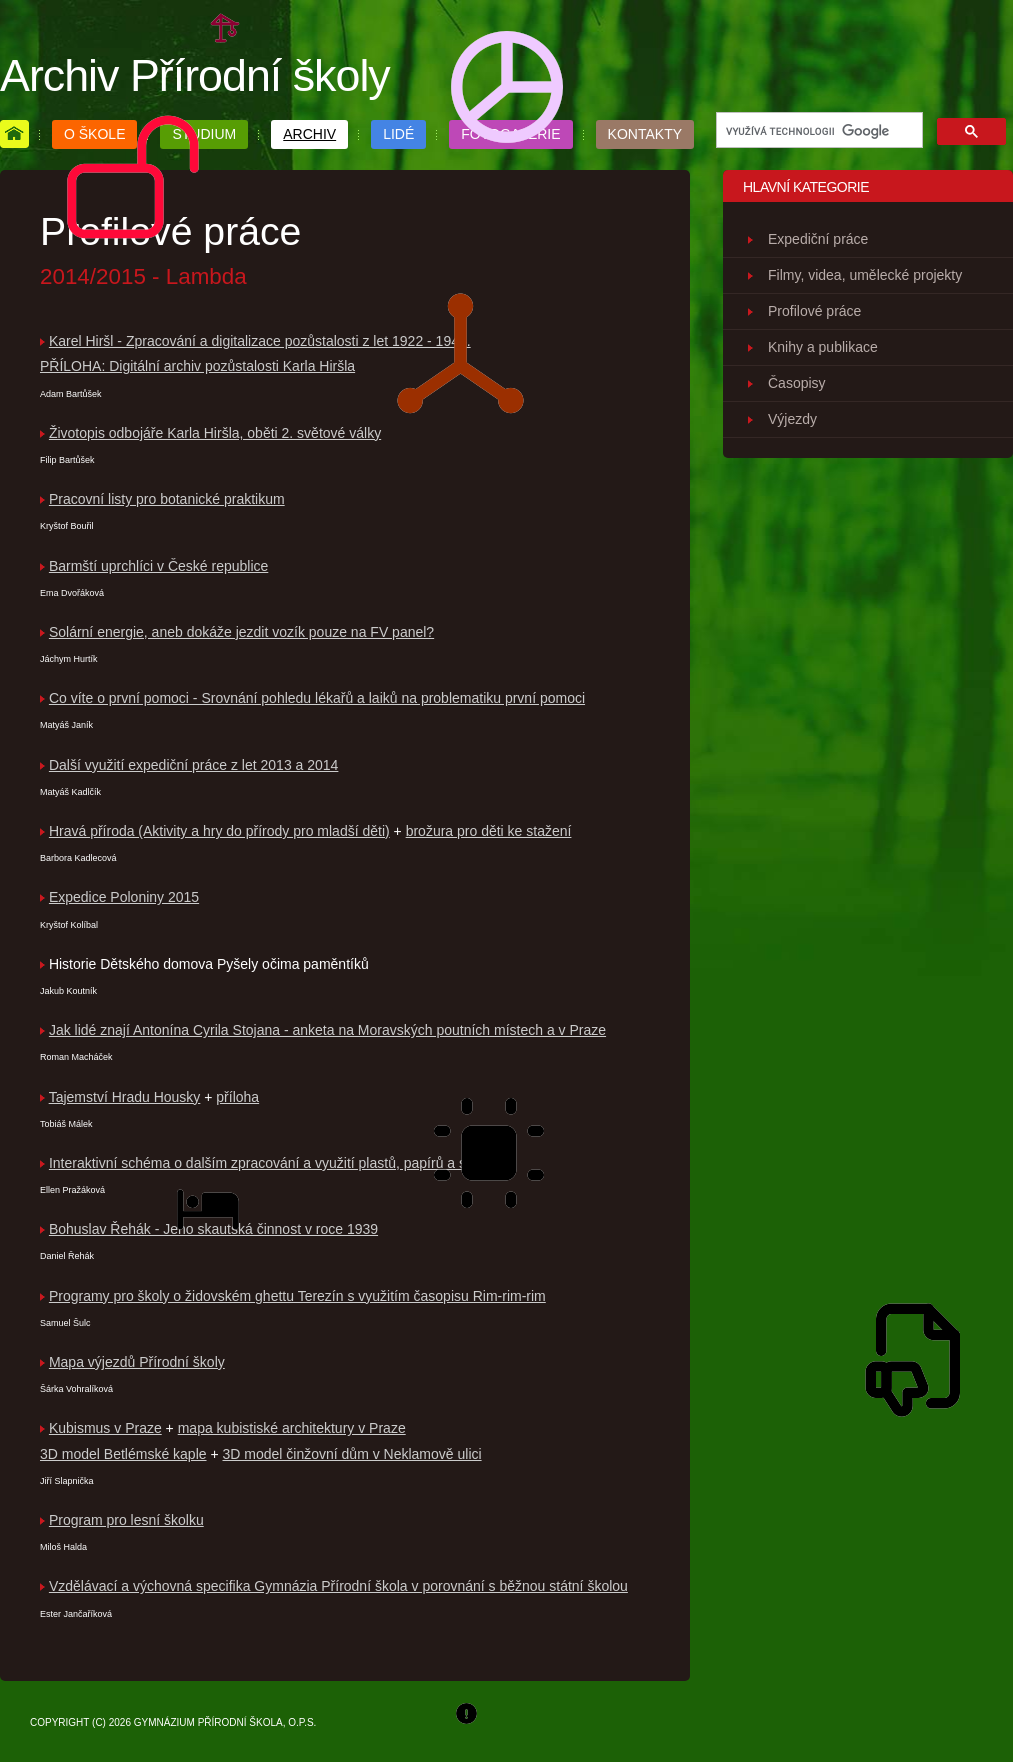 The height and width of the screenshot is (1762, 1013). I want to click on access 3D transform or manipulation tools, so click(460, 356).